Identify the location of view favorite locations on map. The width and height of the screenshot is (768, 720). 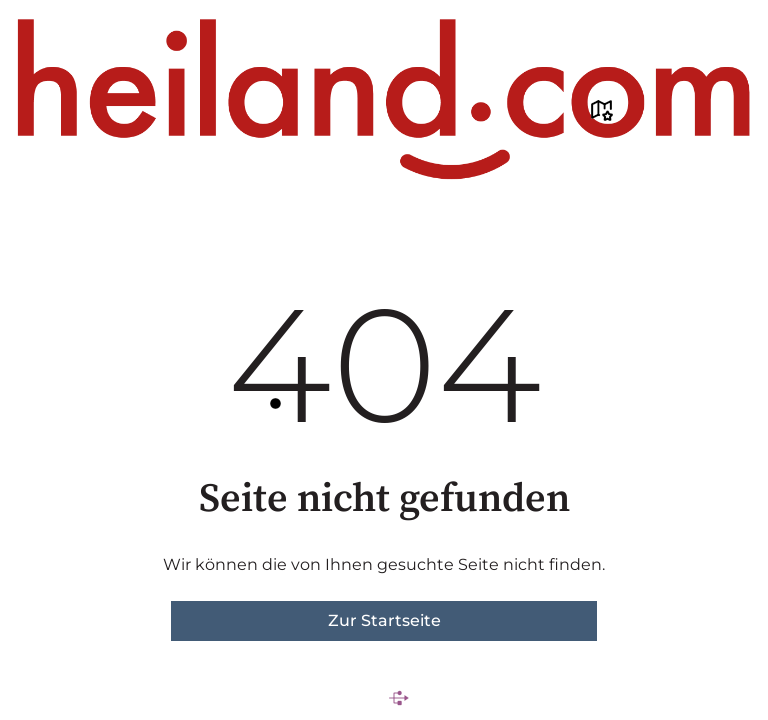
(601, 109).